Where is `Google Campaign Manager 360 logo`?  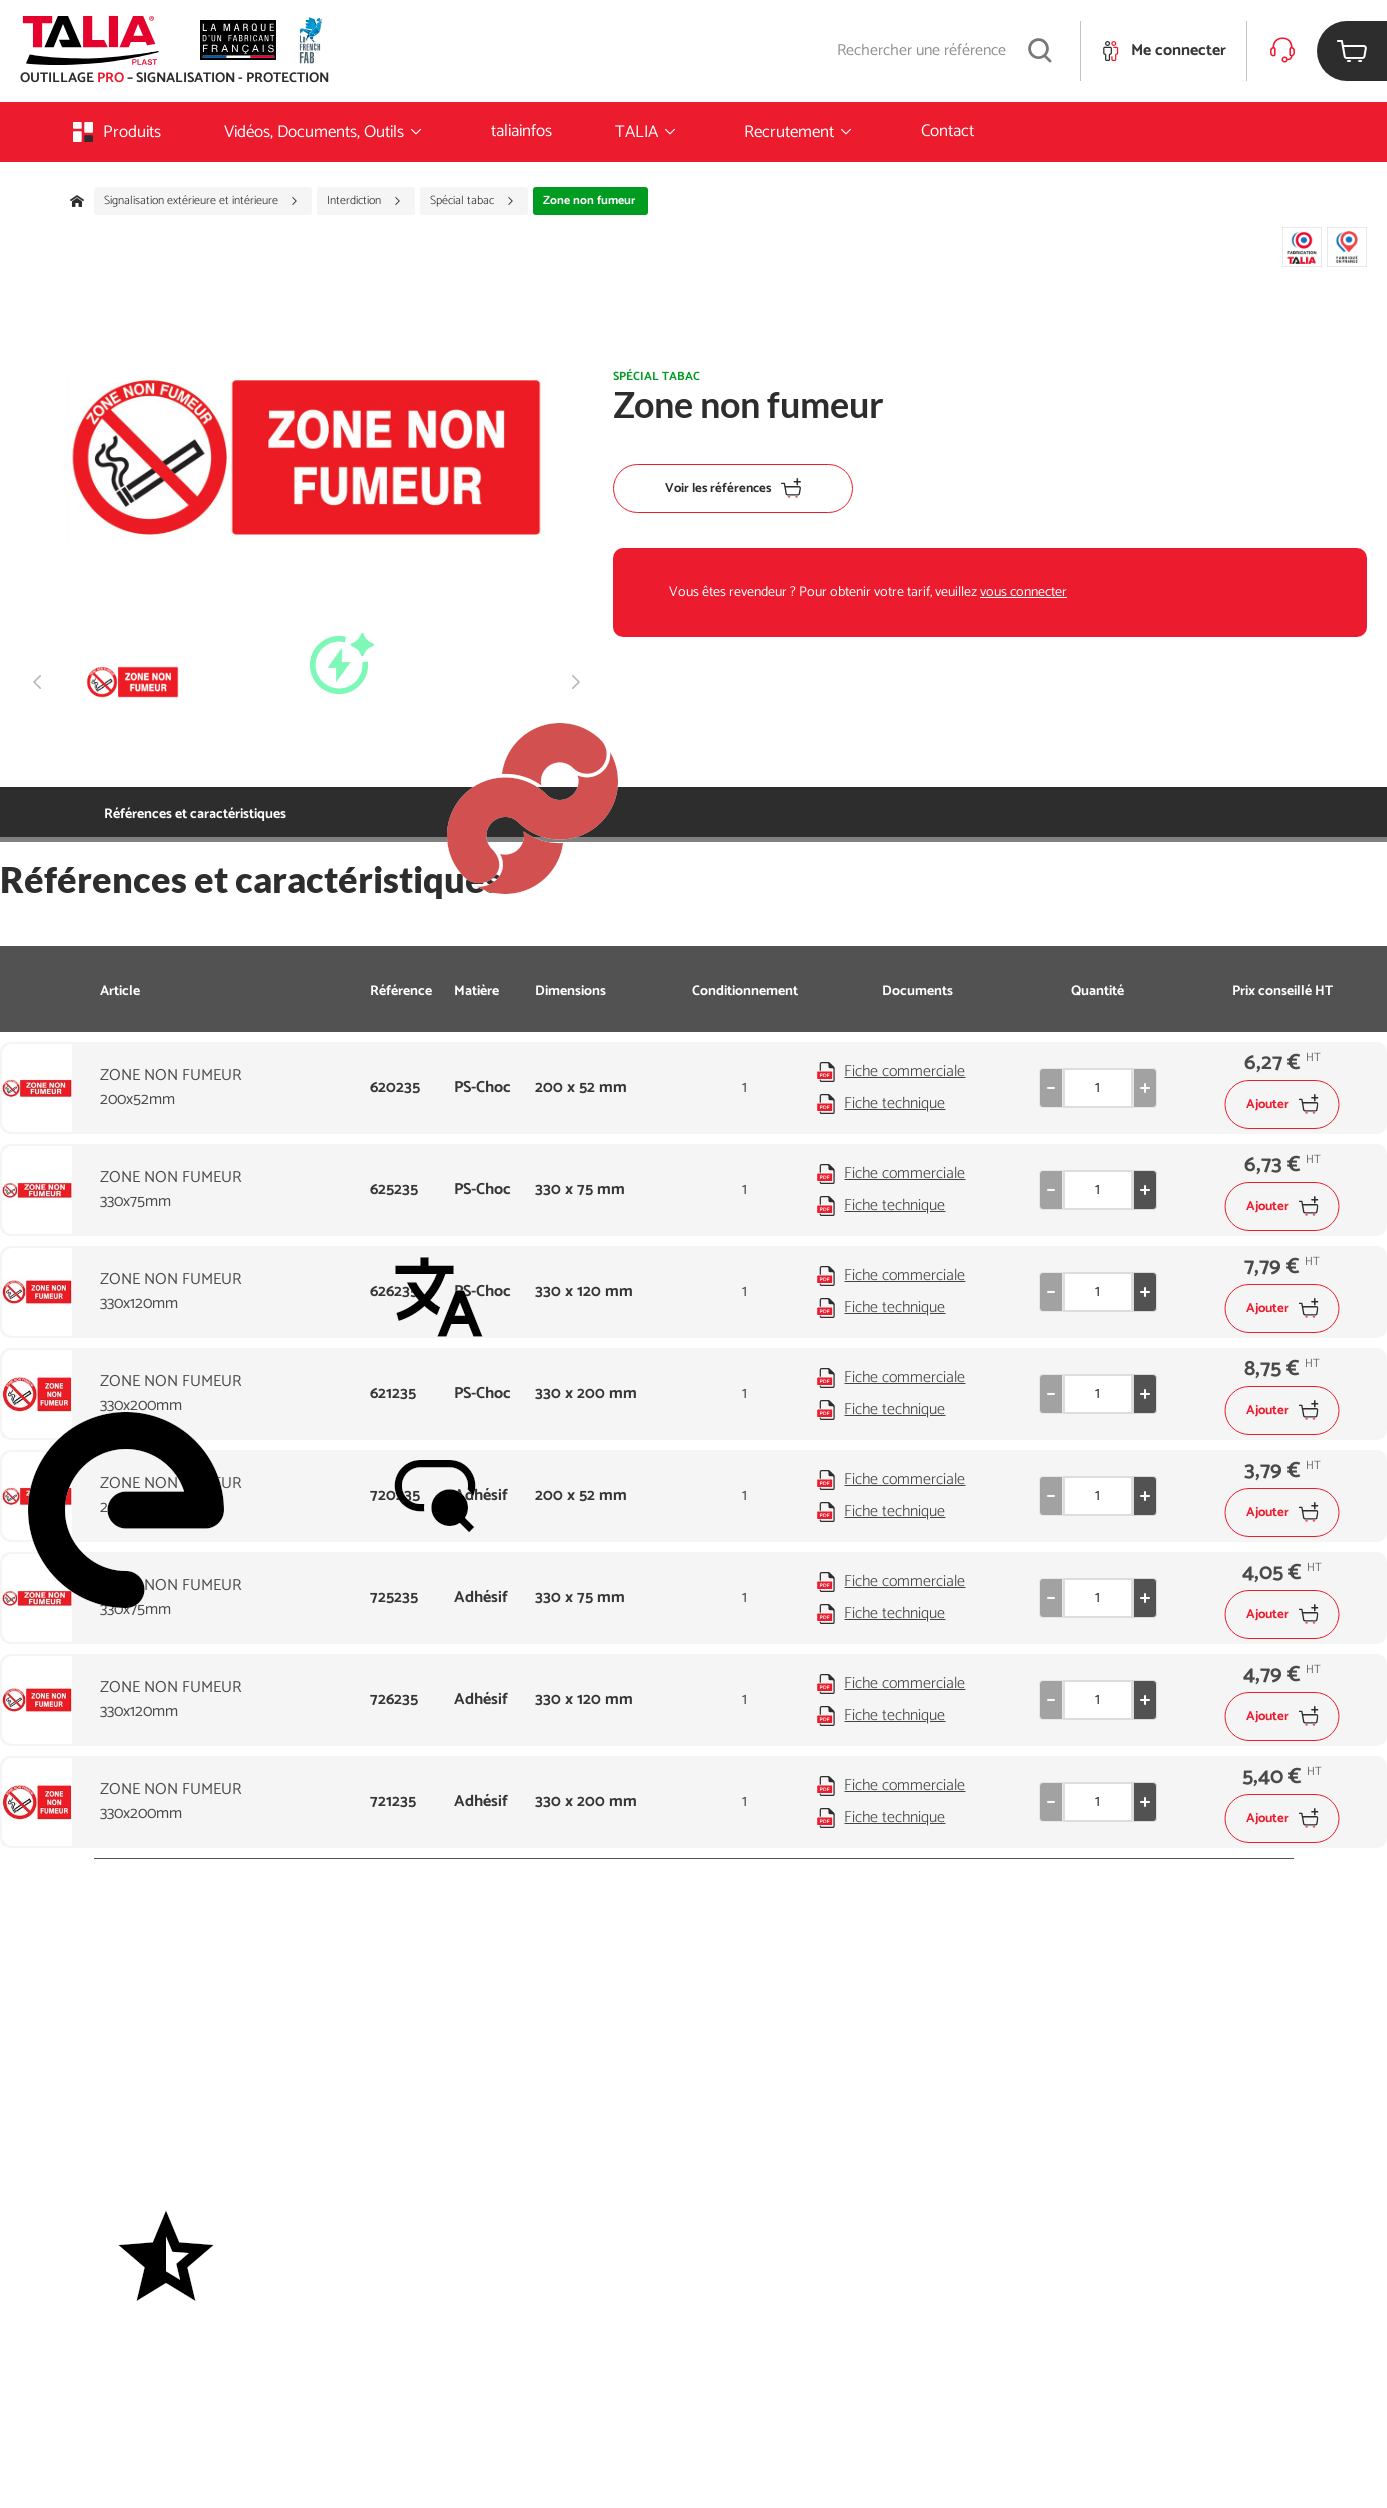 Google Campaign Manager 360 logo is located at coordinates (532, 808).